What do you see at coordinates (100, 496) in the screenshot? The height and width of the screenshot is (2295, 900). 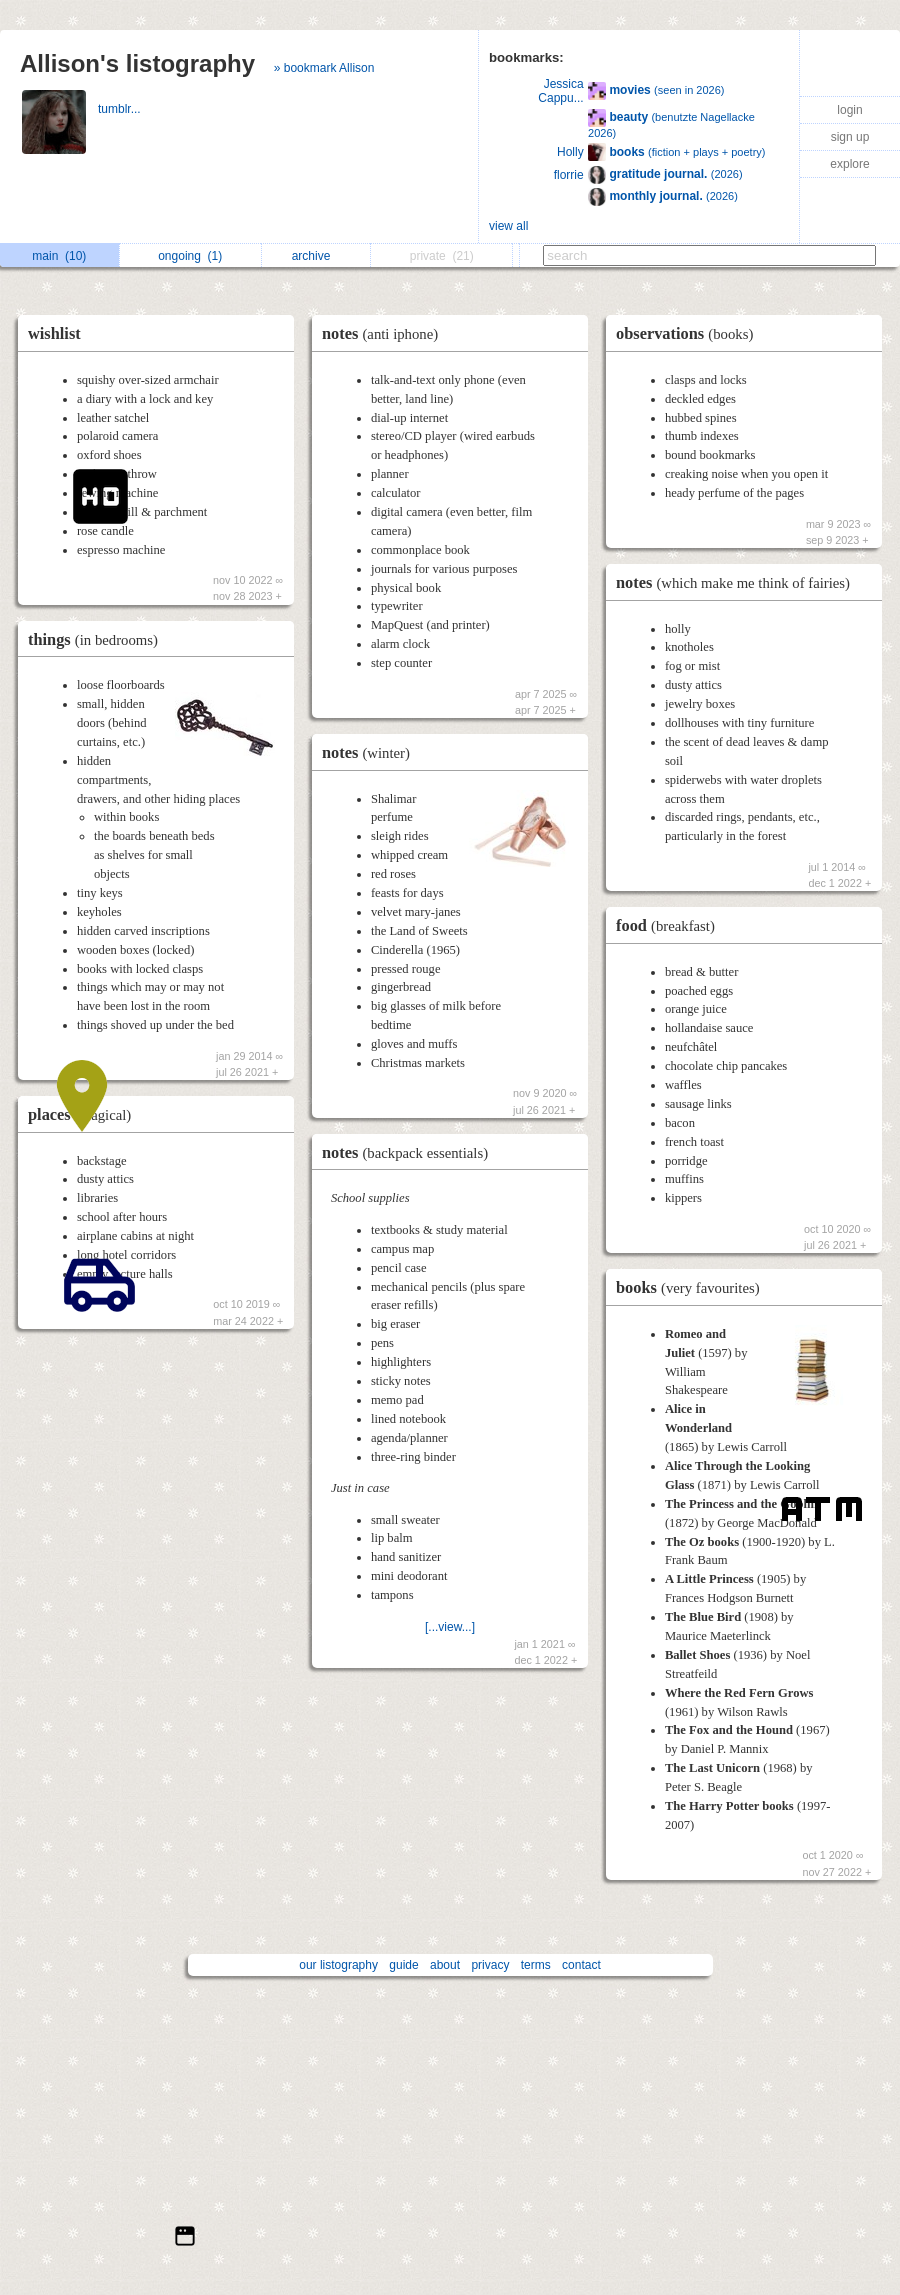 I see `indicates high definition video quality available` at bounding box center [100, 496].